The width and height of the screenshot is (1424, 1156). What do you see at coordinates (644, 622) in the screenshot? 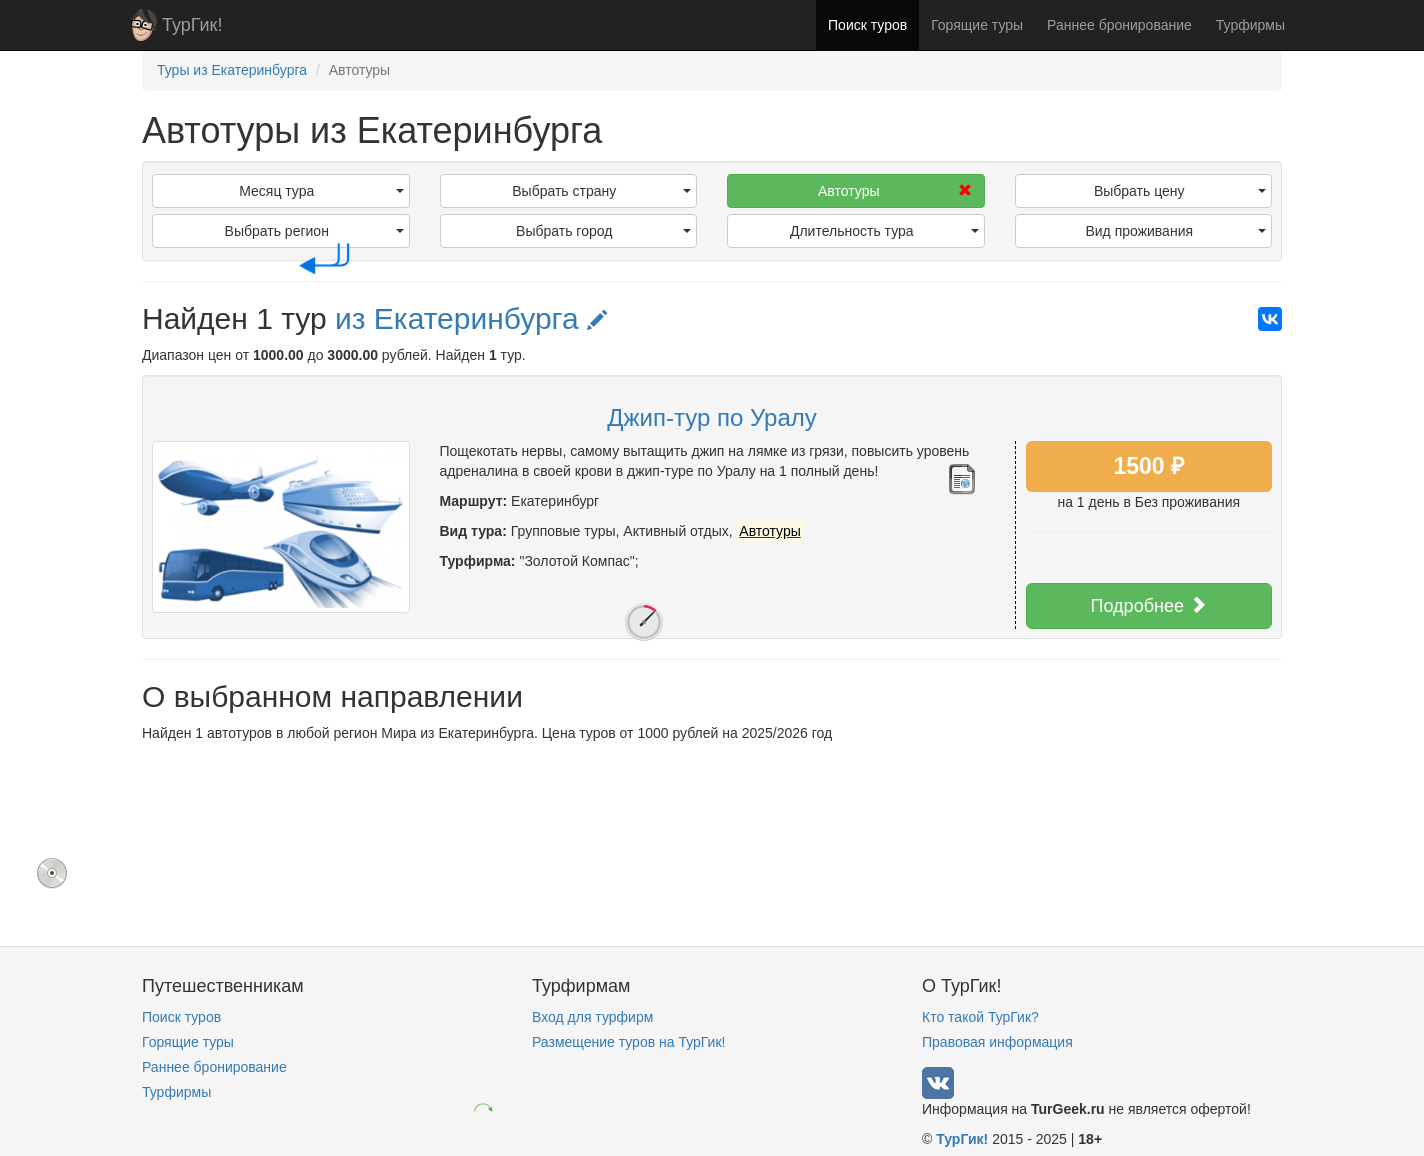
I see `open sysprof system profiler application` at bounding box center [644, 622].